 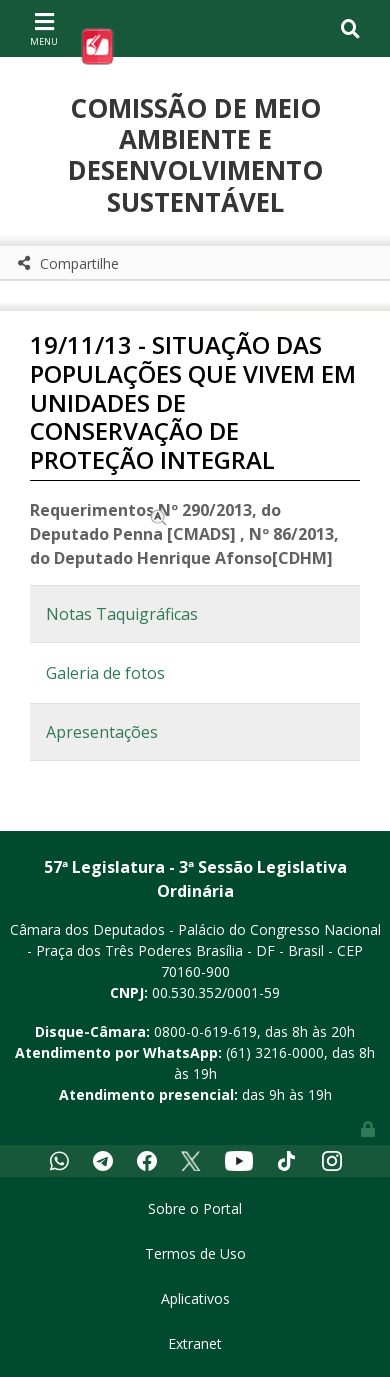 I want to click on search for text or content, so click(x=158, y=517).